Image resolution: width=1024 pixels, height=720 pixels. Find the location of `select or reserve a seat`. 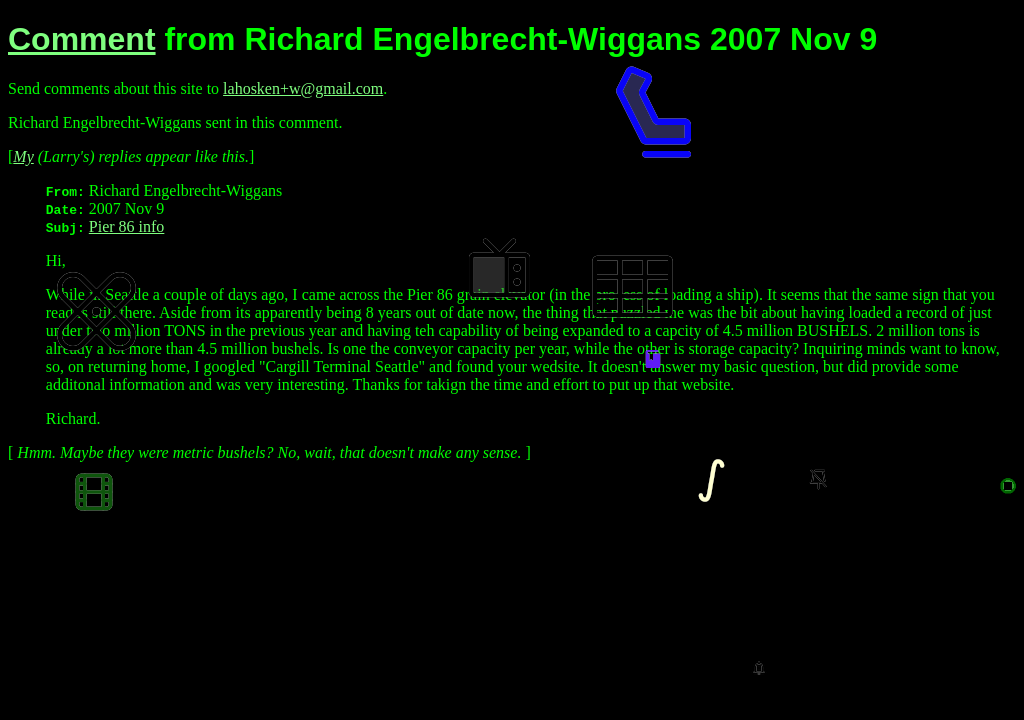

select or reserve a seat is located at coordinates (652, 112).